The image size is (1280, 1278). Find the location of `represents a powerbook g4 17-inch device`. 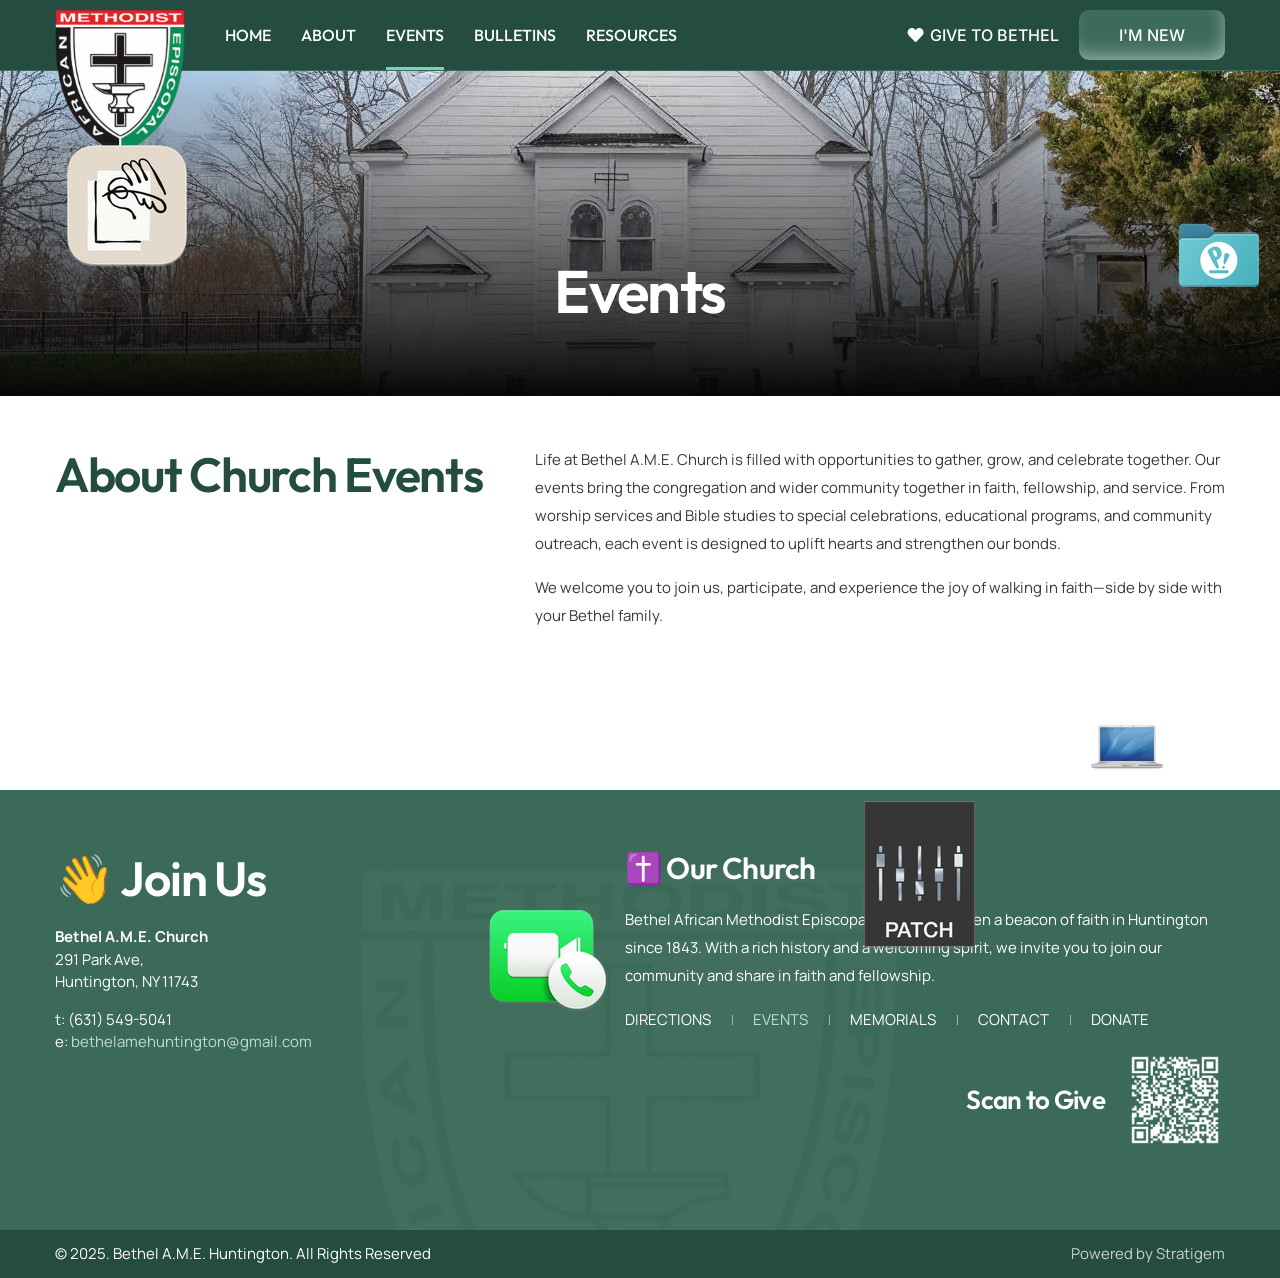

represents a powerbook g4 17-inch device is located at coordinates (1127, 746).